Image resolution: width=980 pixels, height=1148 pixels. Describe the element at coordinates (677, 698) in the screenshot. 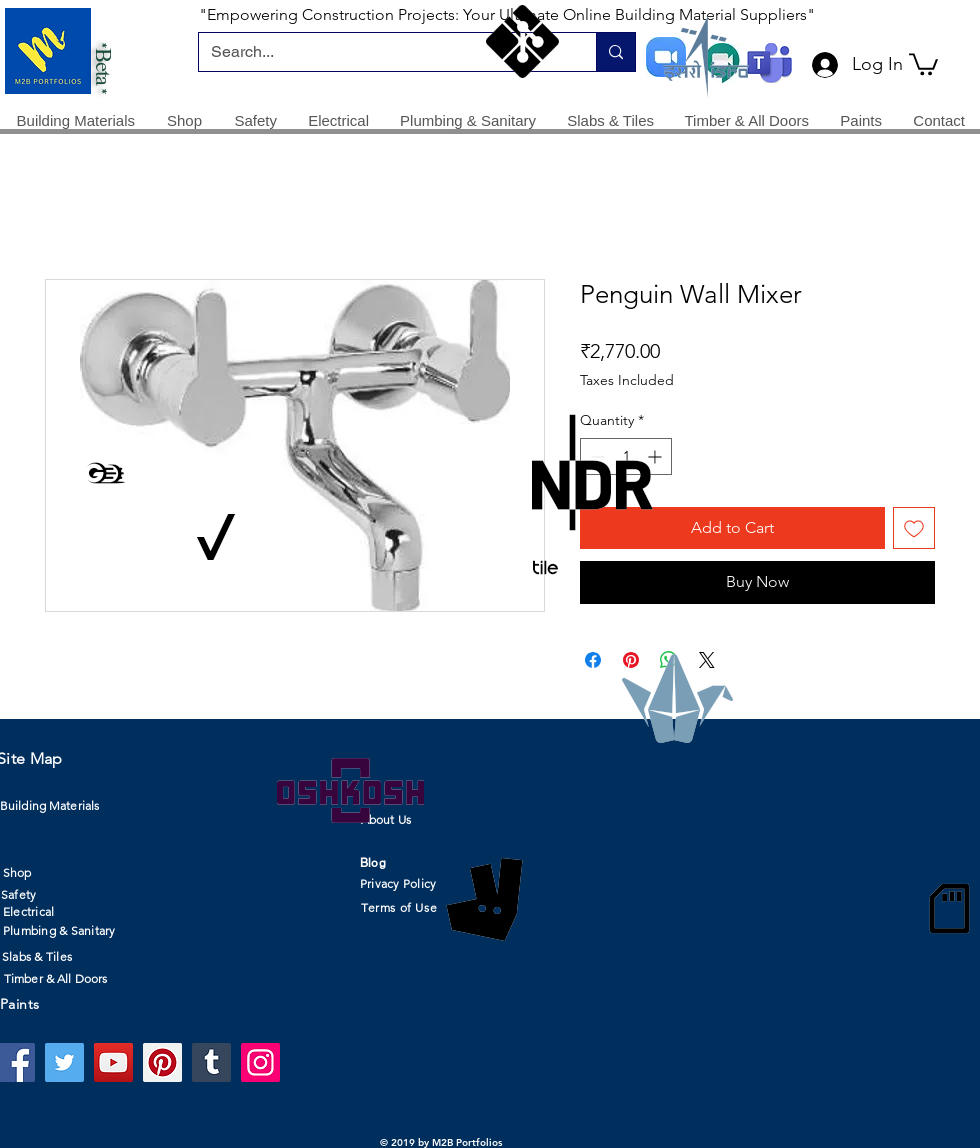

I see `open padlet app` at that location.